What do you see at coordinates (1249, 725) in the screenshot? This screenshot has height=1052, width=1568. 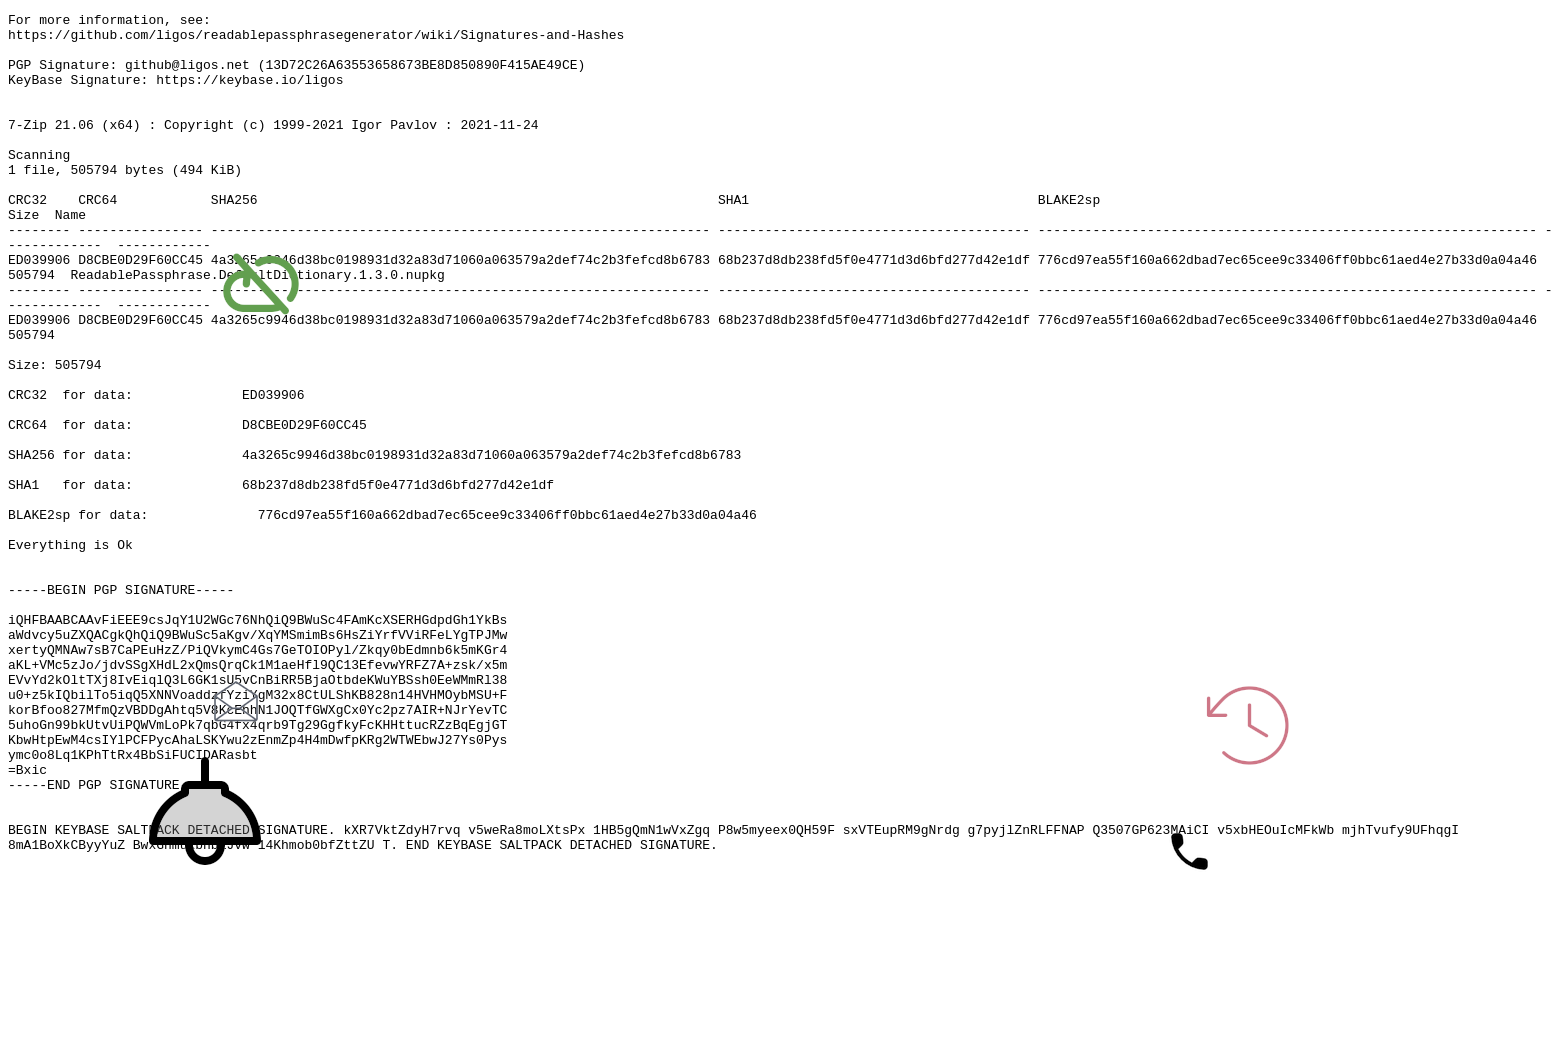 I see `view history or recent activity` at bounding box center [1249, 725].